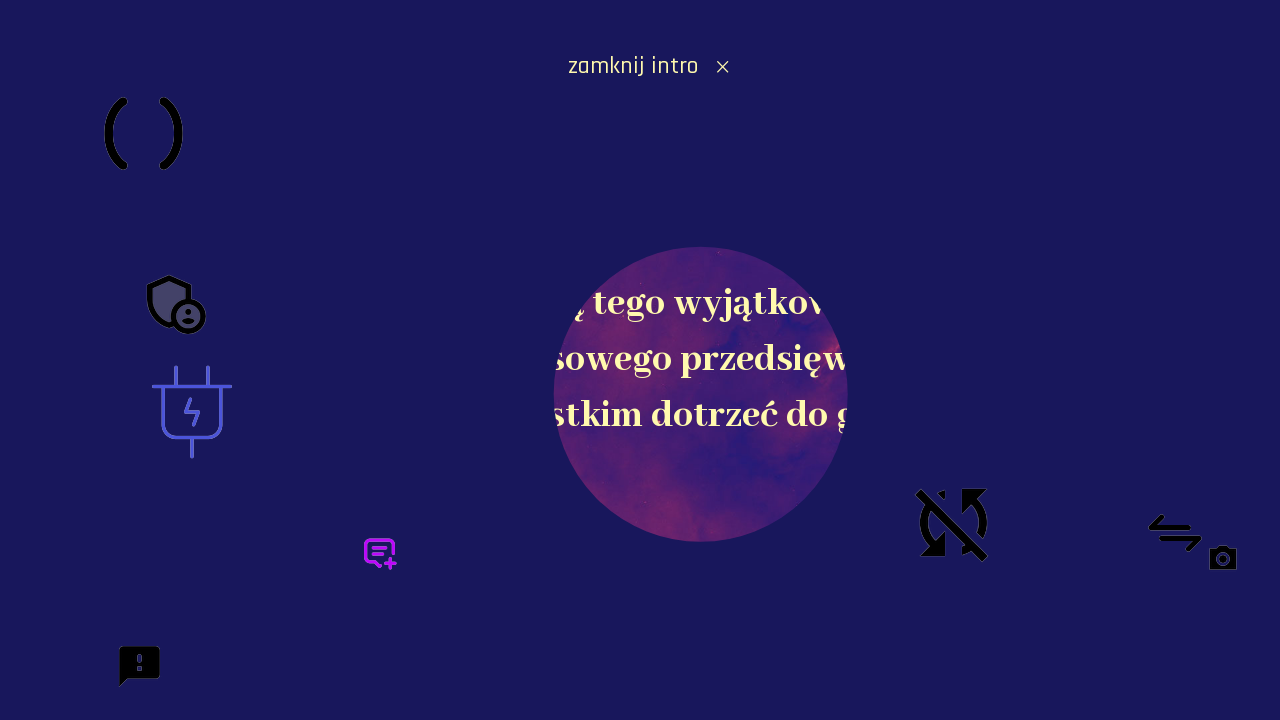  Describe the element at coordinates (173, 301) in the screenshot. I see `access admin panel settings` at that location.